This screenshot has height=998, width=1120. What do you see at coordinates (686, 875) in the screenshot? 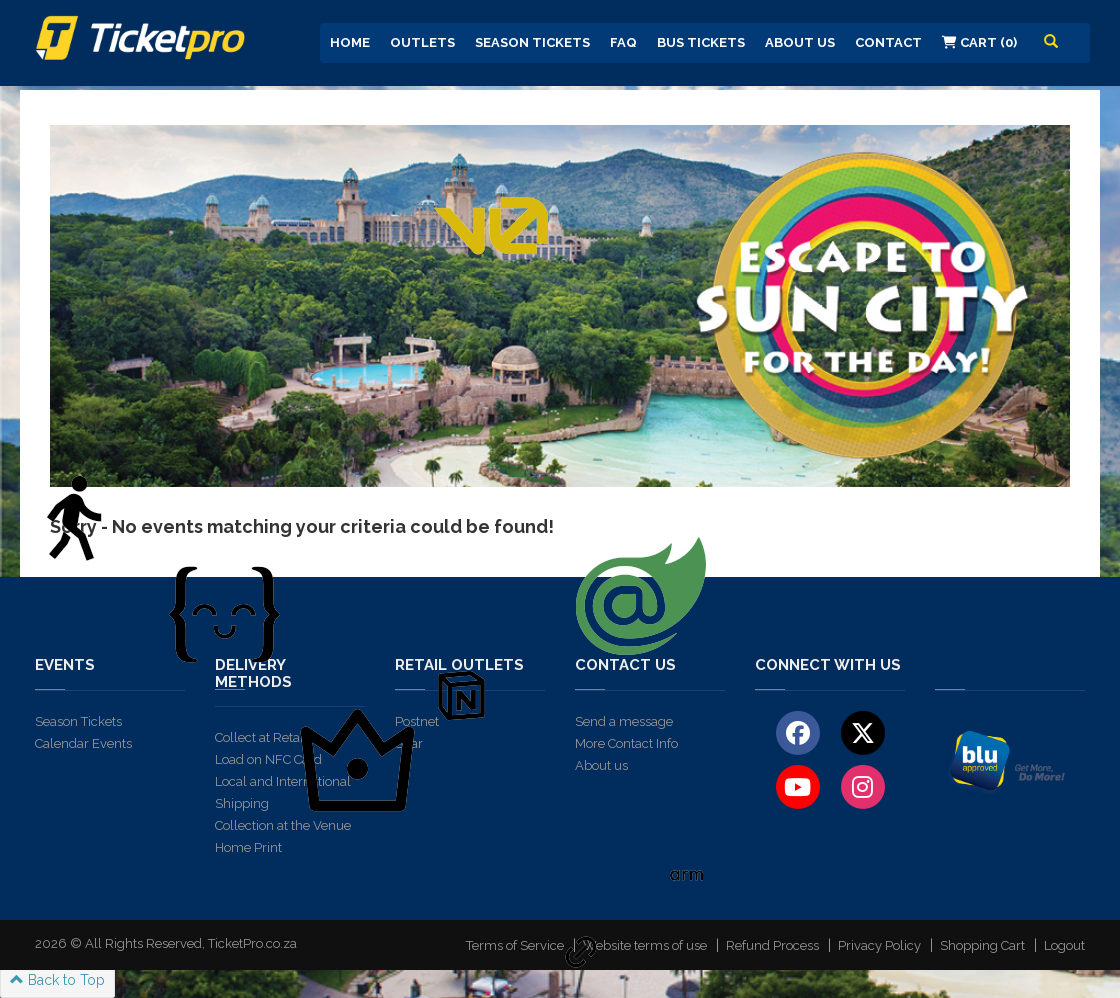
I see `Arm company logo` at bounding box center [686, 875].